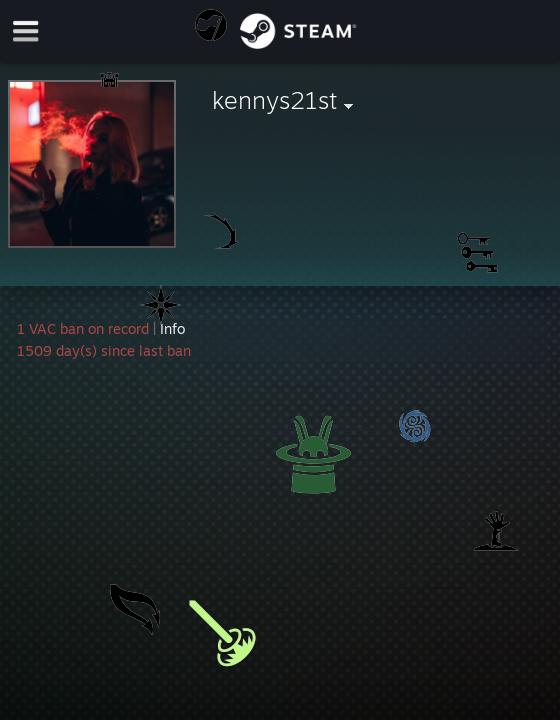 This screenshot has height=720, width=560. I want to click on indicates a hazard or danger zone in gameplay, so click(161, 305).